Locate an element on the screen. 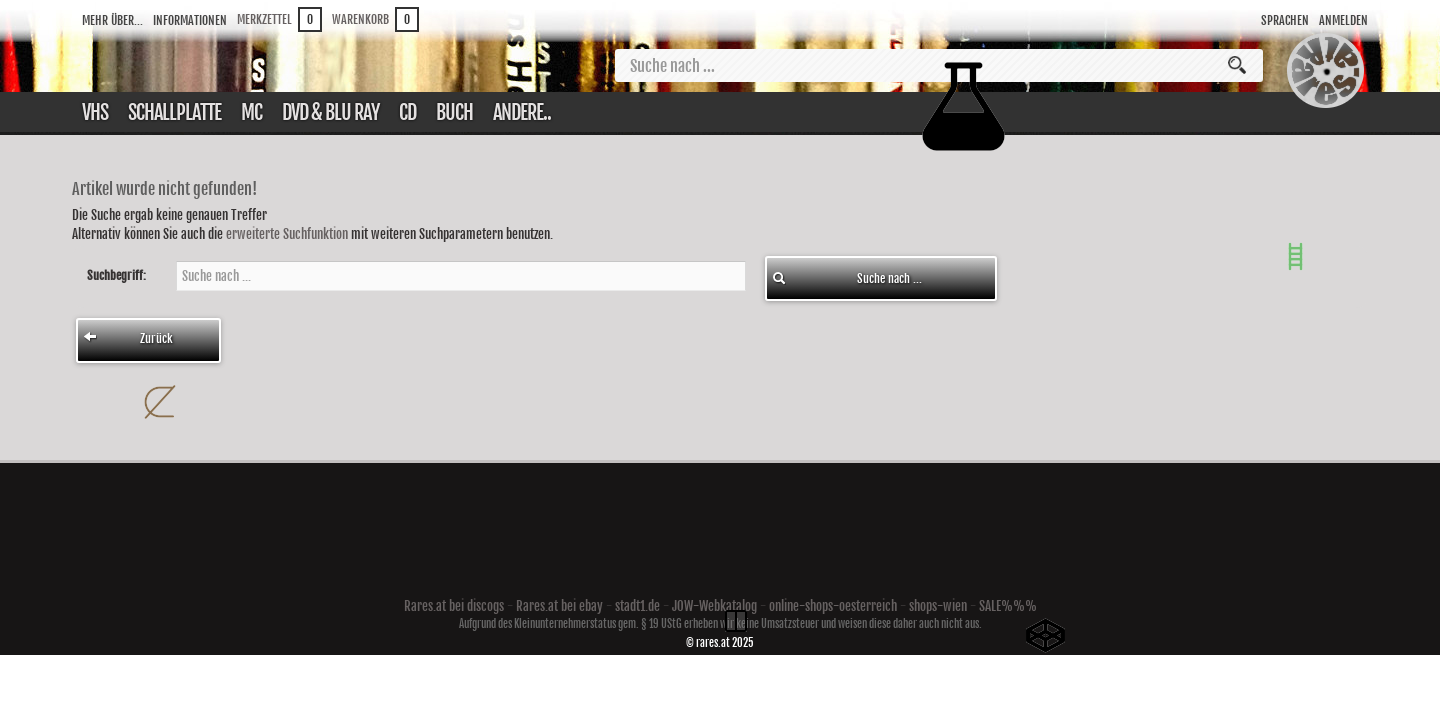 The width and height of the screenshot is (1440, 720). access tools or equipment section is located at coordinates (1295, 256).